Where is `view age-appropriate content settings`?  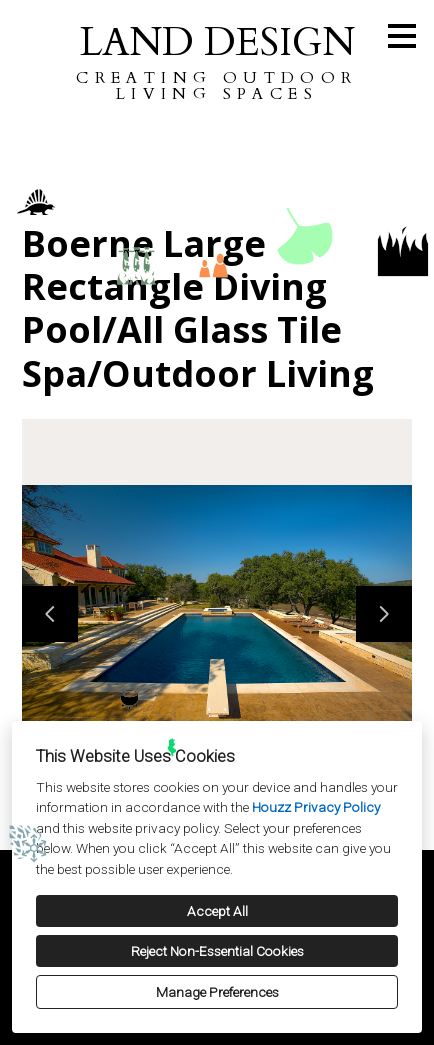
view age-appropriate content settings is located at coordinates (213, 265).